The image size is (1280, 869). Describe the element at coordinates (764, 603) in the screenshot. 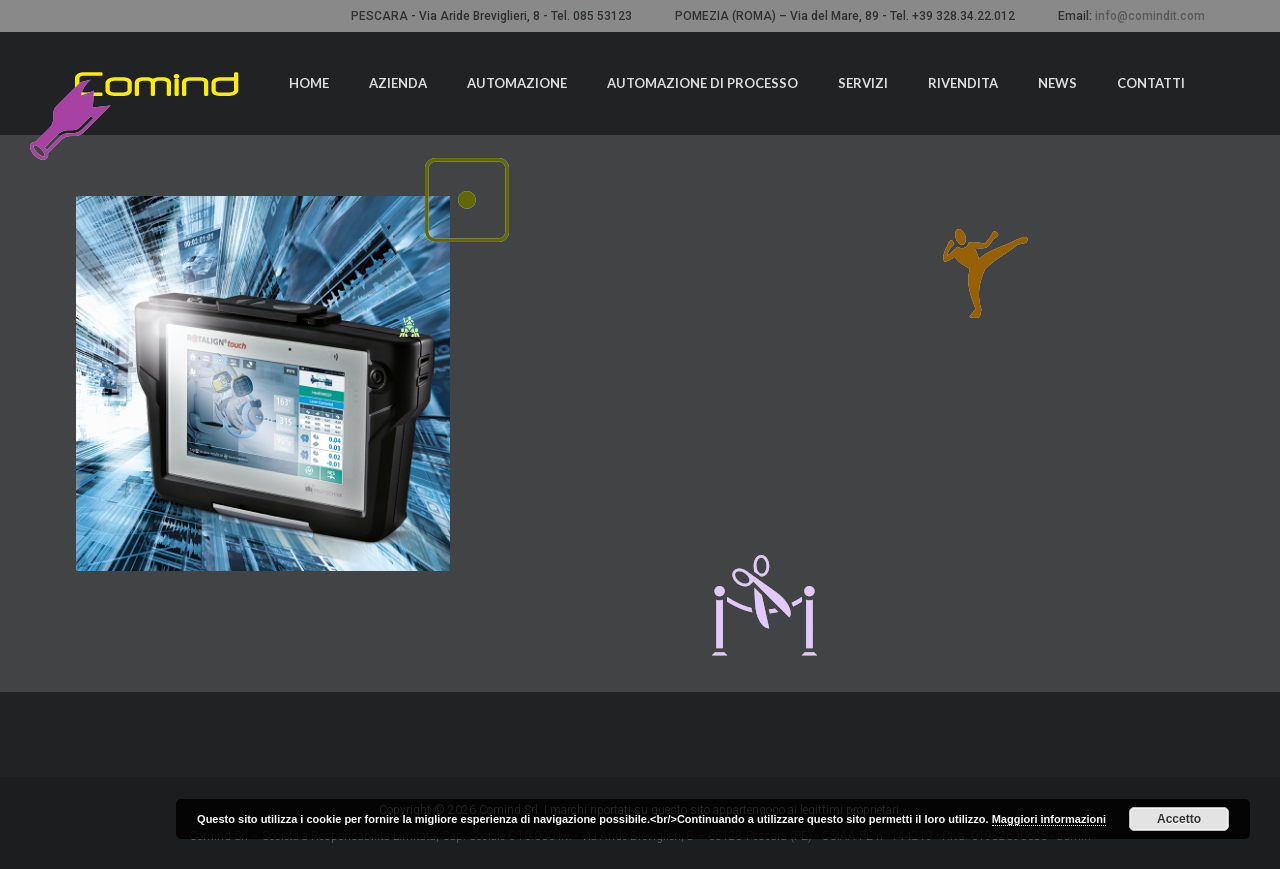

I see `indicates a new feature or section launch` at that location.